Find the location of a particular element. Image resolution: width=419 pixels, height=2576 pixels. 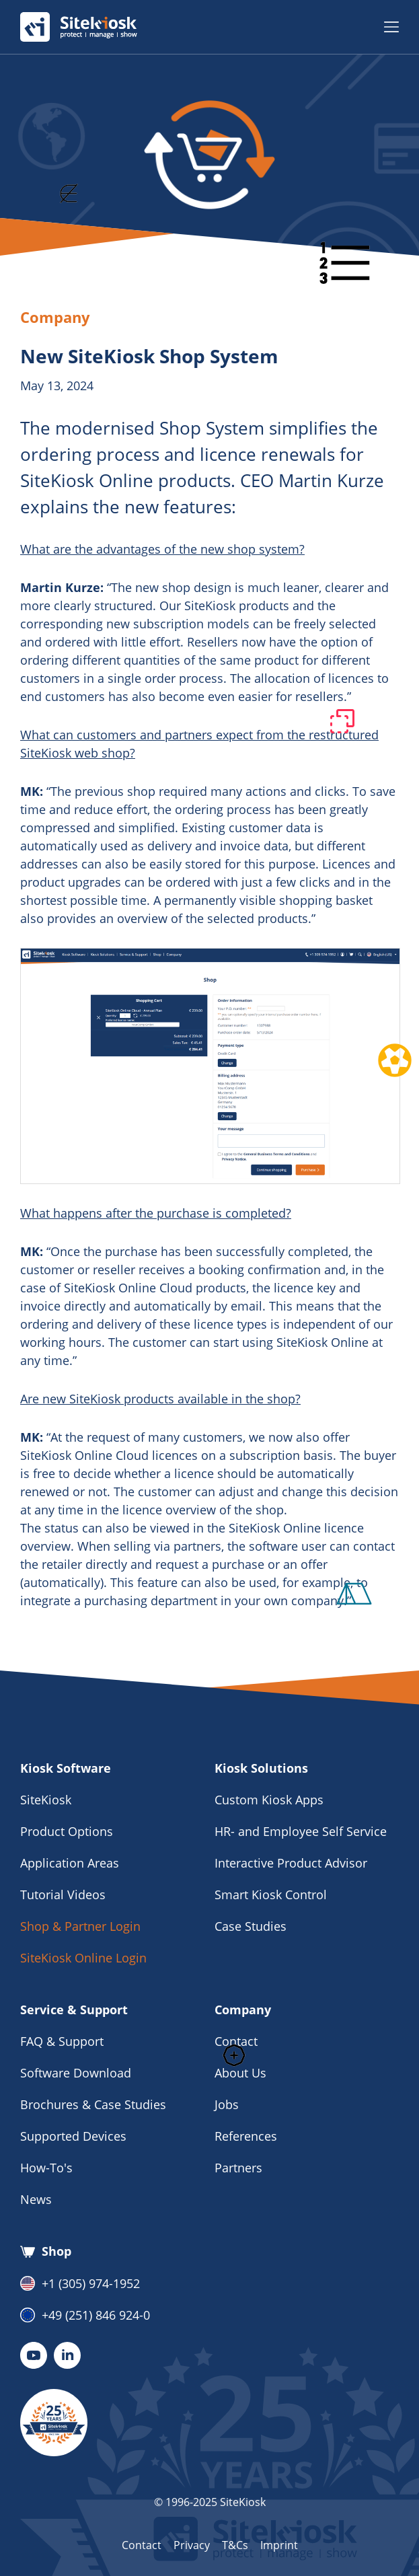

access sports or football-related content is located at coordinates (395, 1060).